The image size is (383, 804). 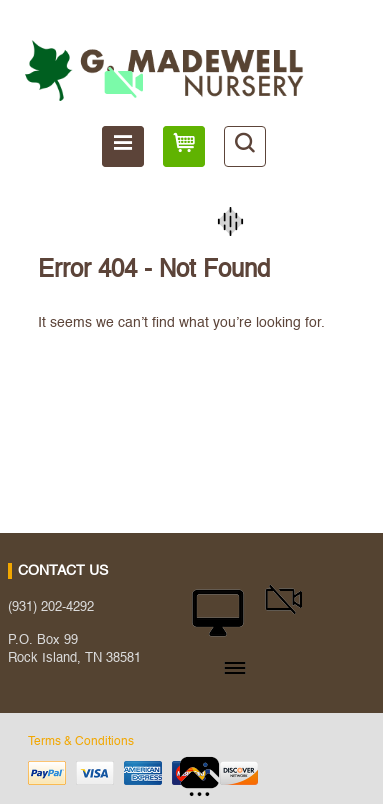 I want to click on view instant photos or polaroid-style images, so click(x=199, y=776).